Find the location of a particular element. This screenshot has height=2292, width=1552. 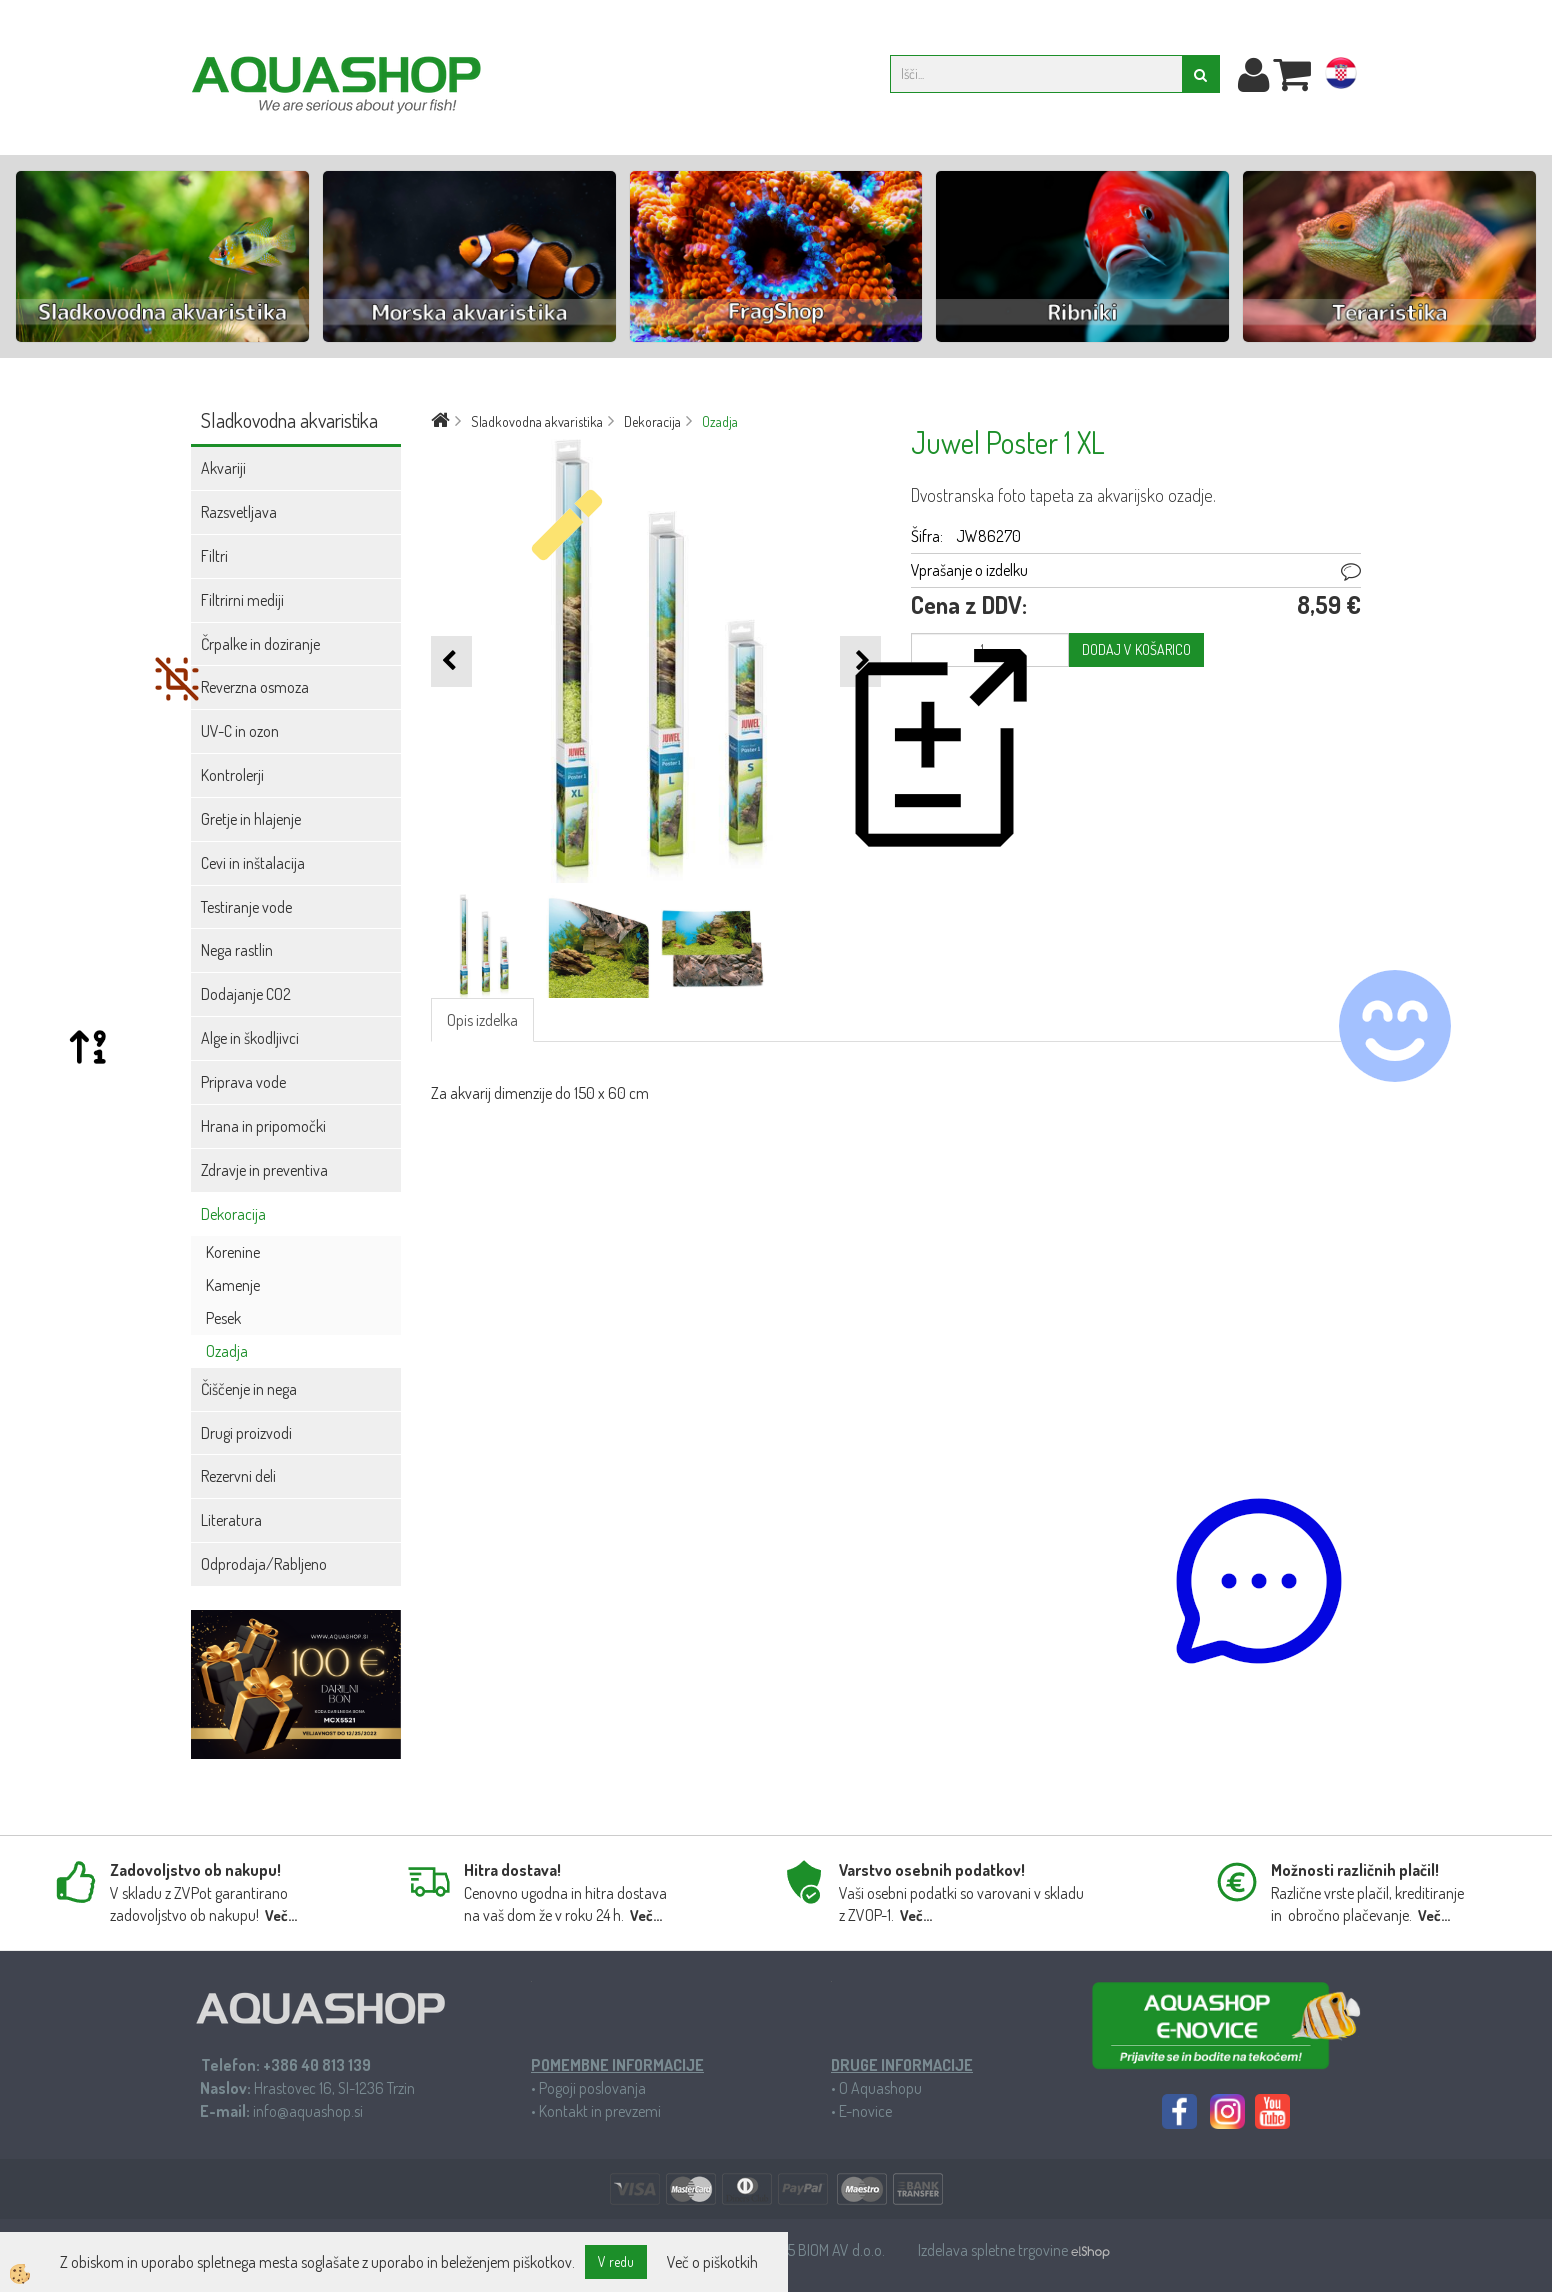

apply auto-enhance or magic edit to content is located at coordinates (567, 525).